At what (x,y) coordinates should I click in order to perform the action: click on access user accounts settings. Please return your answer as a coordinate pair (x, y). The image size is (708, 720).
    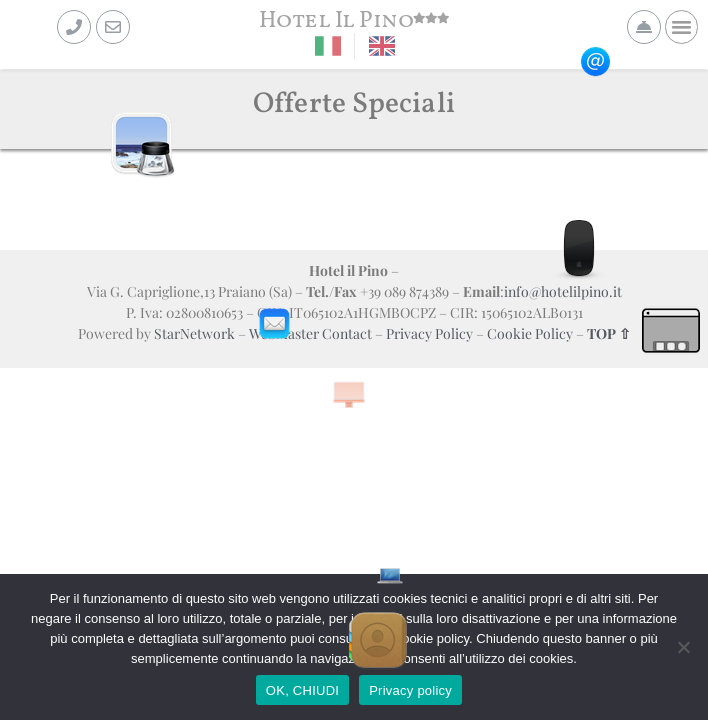
    Looking at the image, I should click on (595, 61).